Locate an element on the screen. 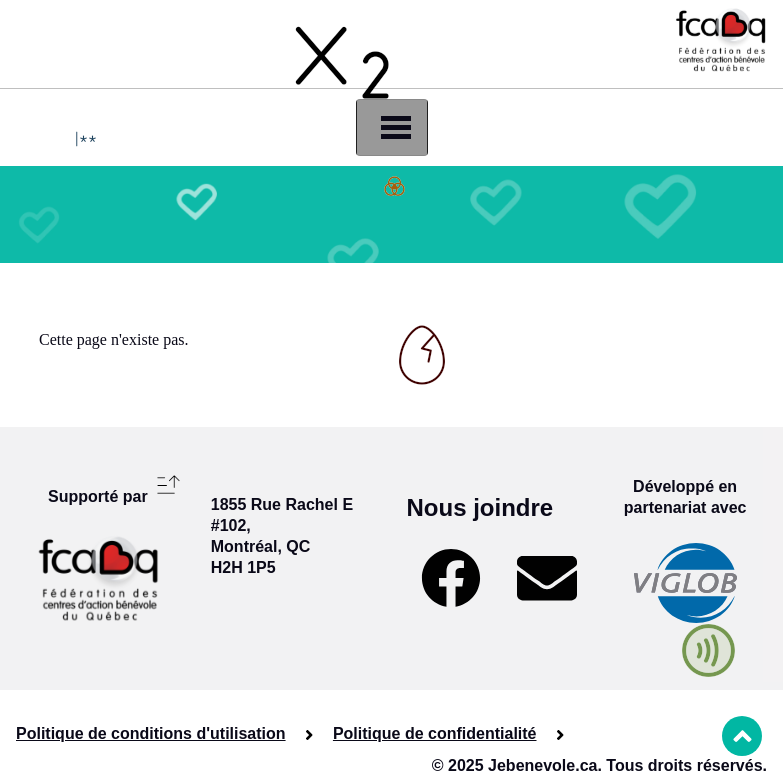  sort items in descending order is located at coordinates (167, 485).